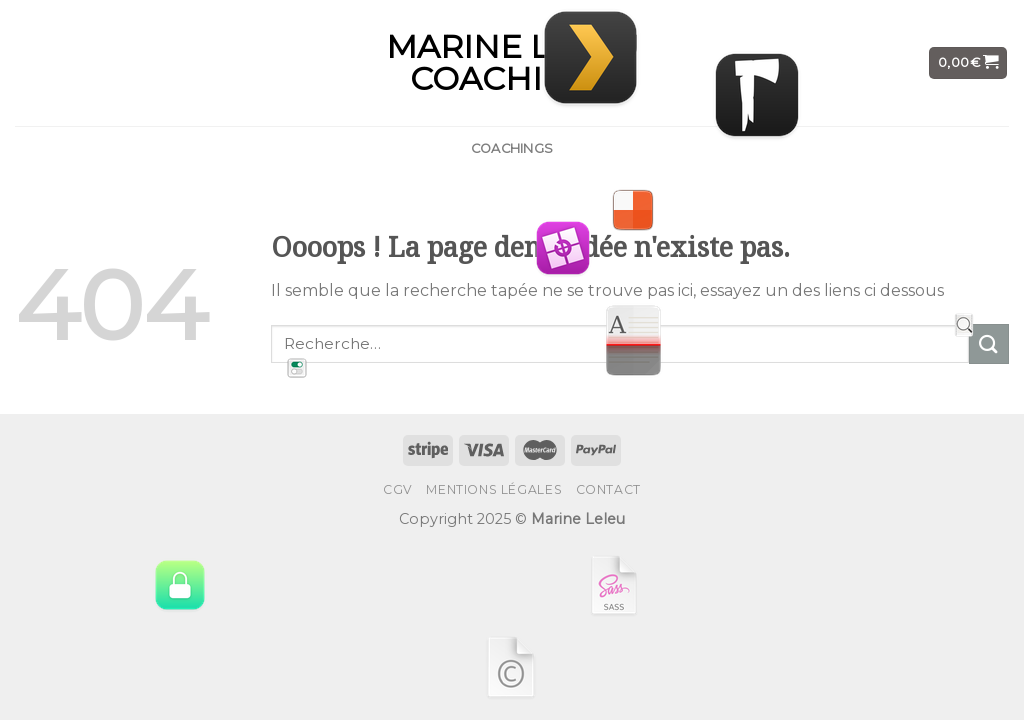  What do you see at coordinates (757, 95) in the screenshot?
I see `launch The Long Dark game` at bounding box center [757, 95].